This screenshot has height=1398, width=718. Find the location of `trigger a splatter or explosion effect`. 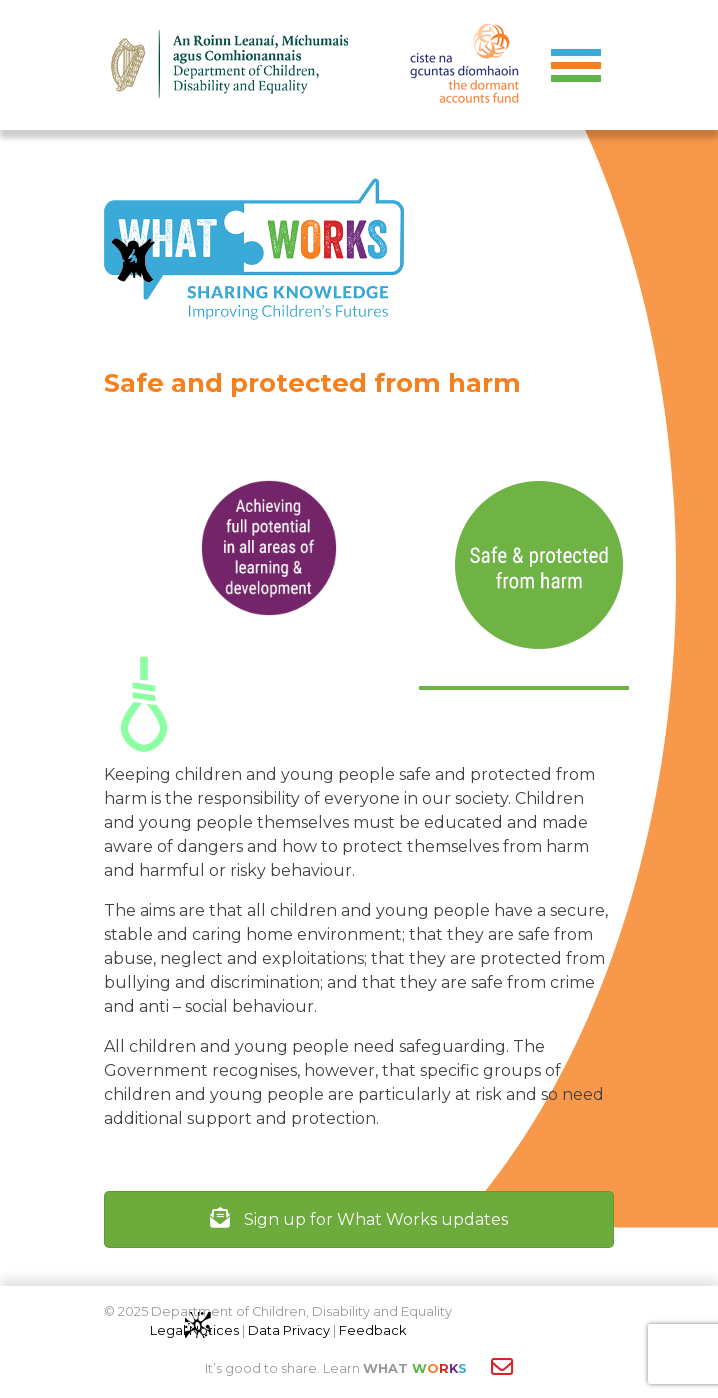

trigger a splatter or explosion effect is located at coordinates (198, 1325).